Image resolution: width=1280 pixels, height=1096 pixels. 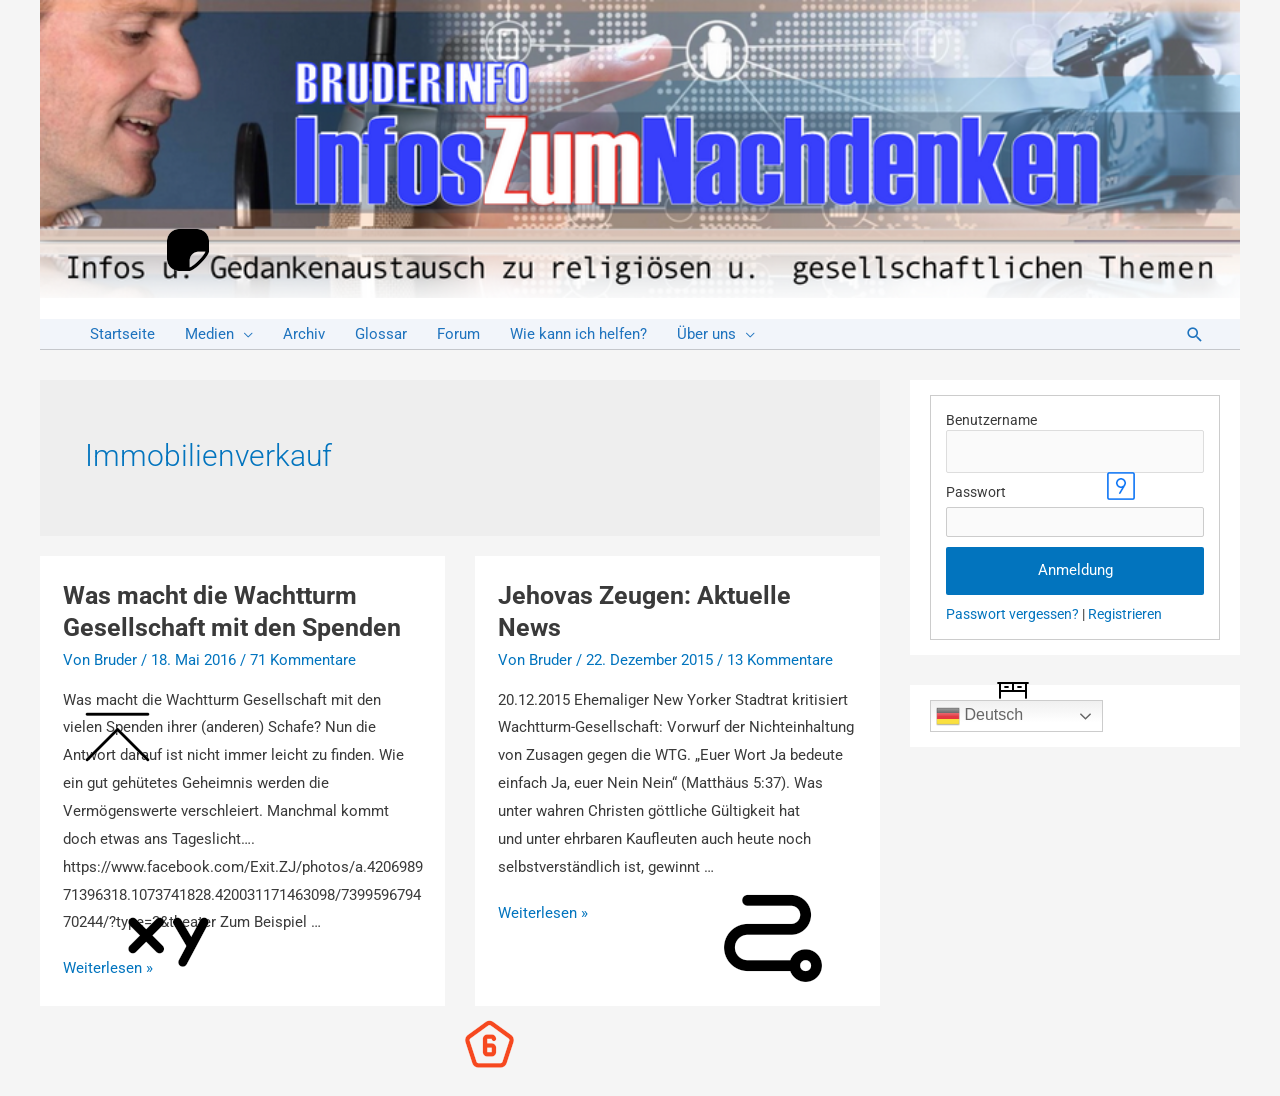 I want to click on select or input the number nine, so click(x=1121, y=486).